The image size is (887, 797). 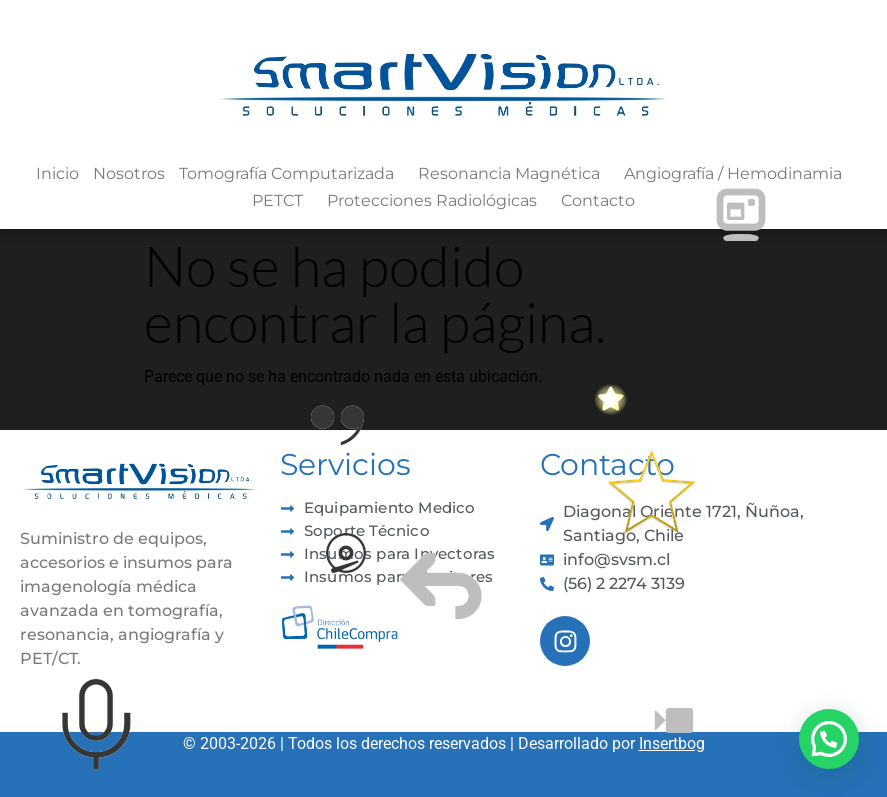 I want to click on video file type indicator, so click(x=674, y=719).